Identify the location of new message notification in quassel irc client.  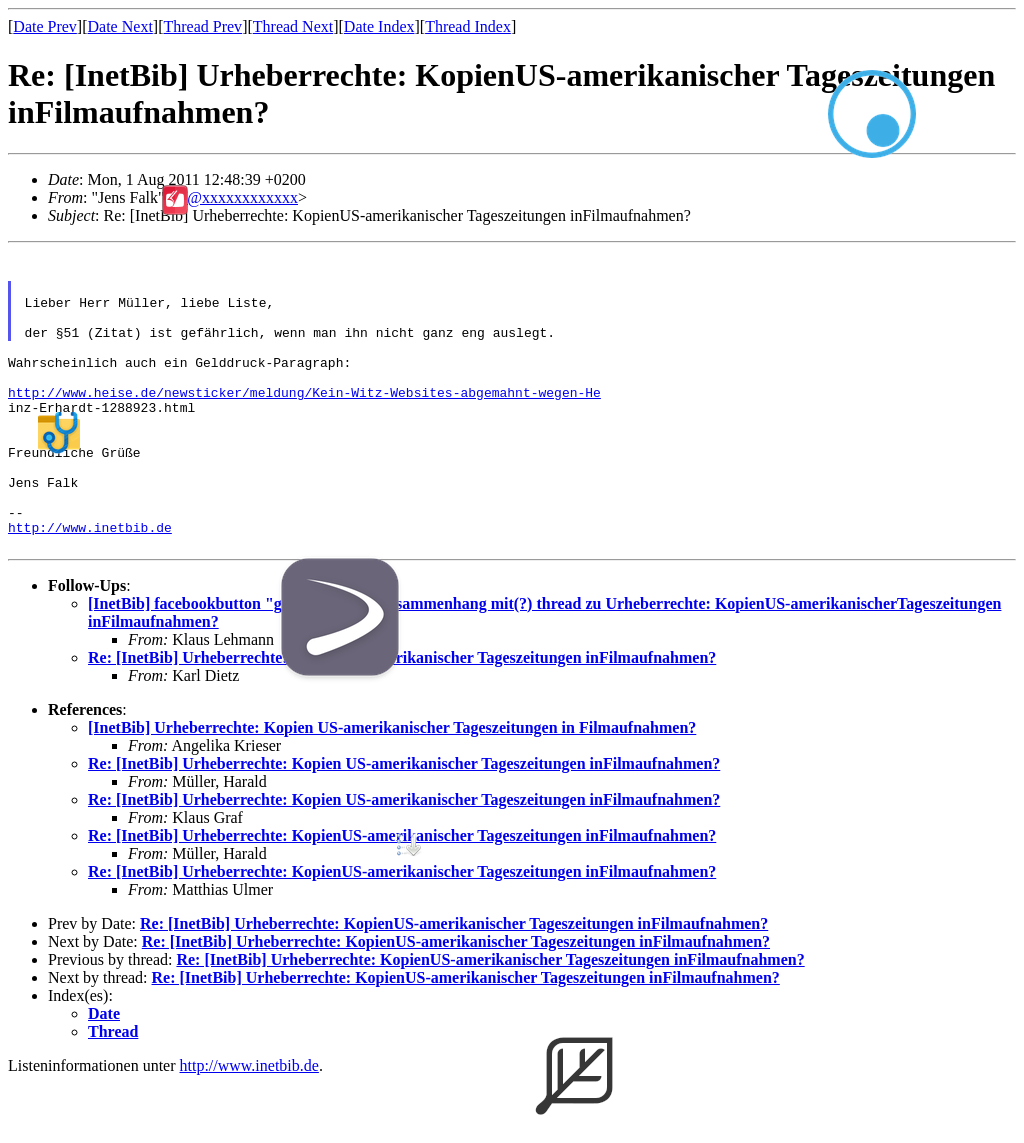
(872, 114).